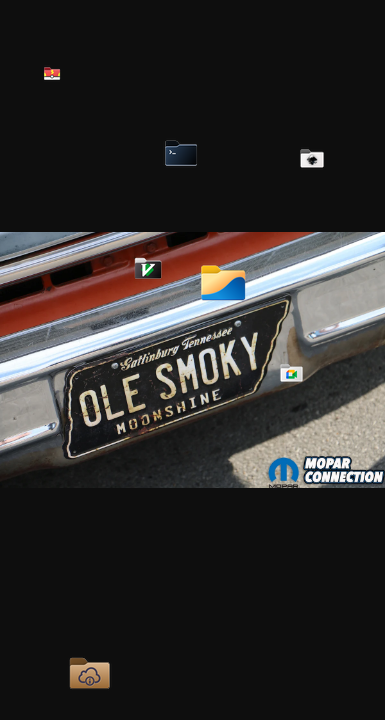 The image size is (385, 720). Describe the element at coordinates (148, 269) in the screenshot. I see `folder containing vim editor configuration files` at that location.